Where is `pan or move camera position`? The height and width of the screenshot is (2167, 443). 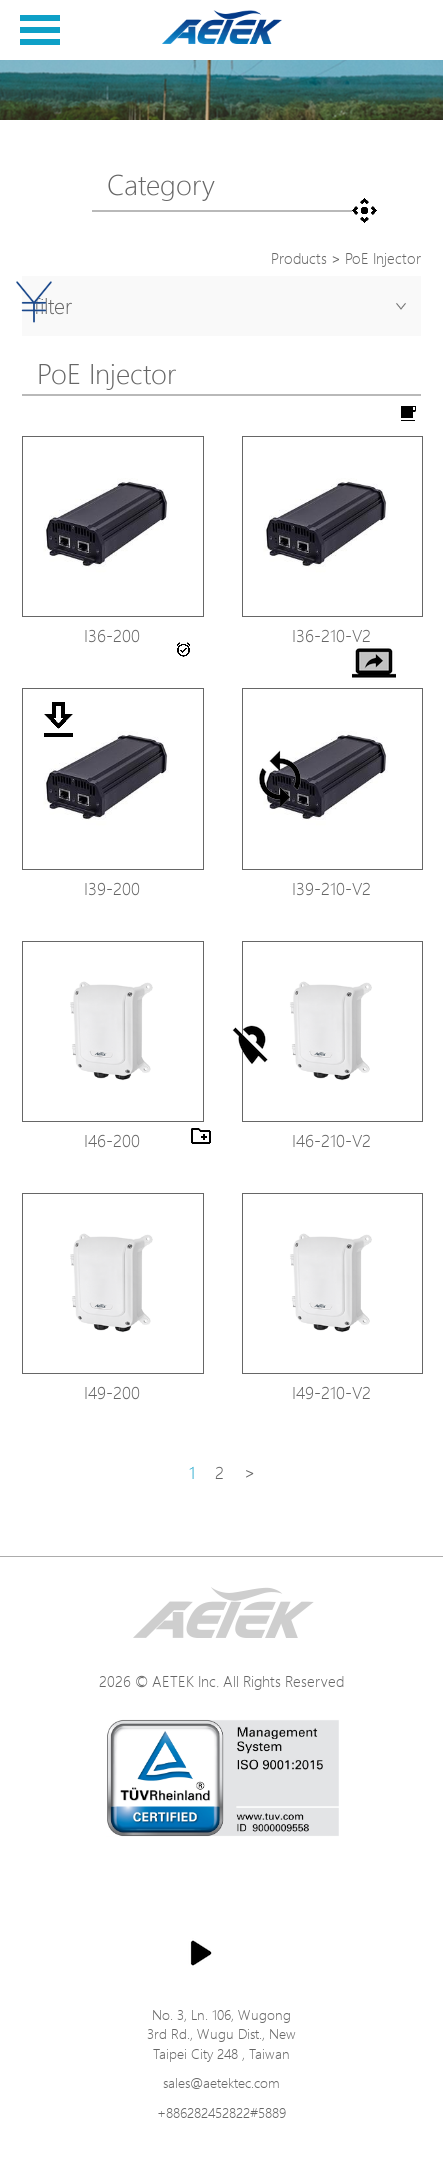 pan or move camera position is located at coordinates (364, 210).